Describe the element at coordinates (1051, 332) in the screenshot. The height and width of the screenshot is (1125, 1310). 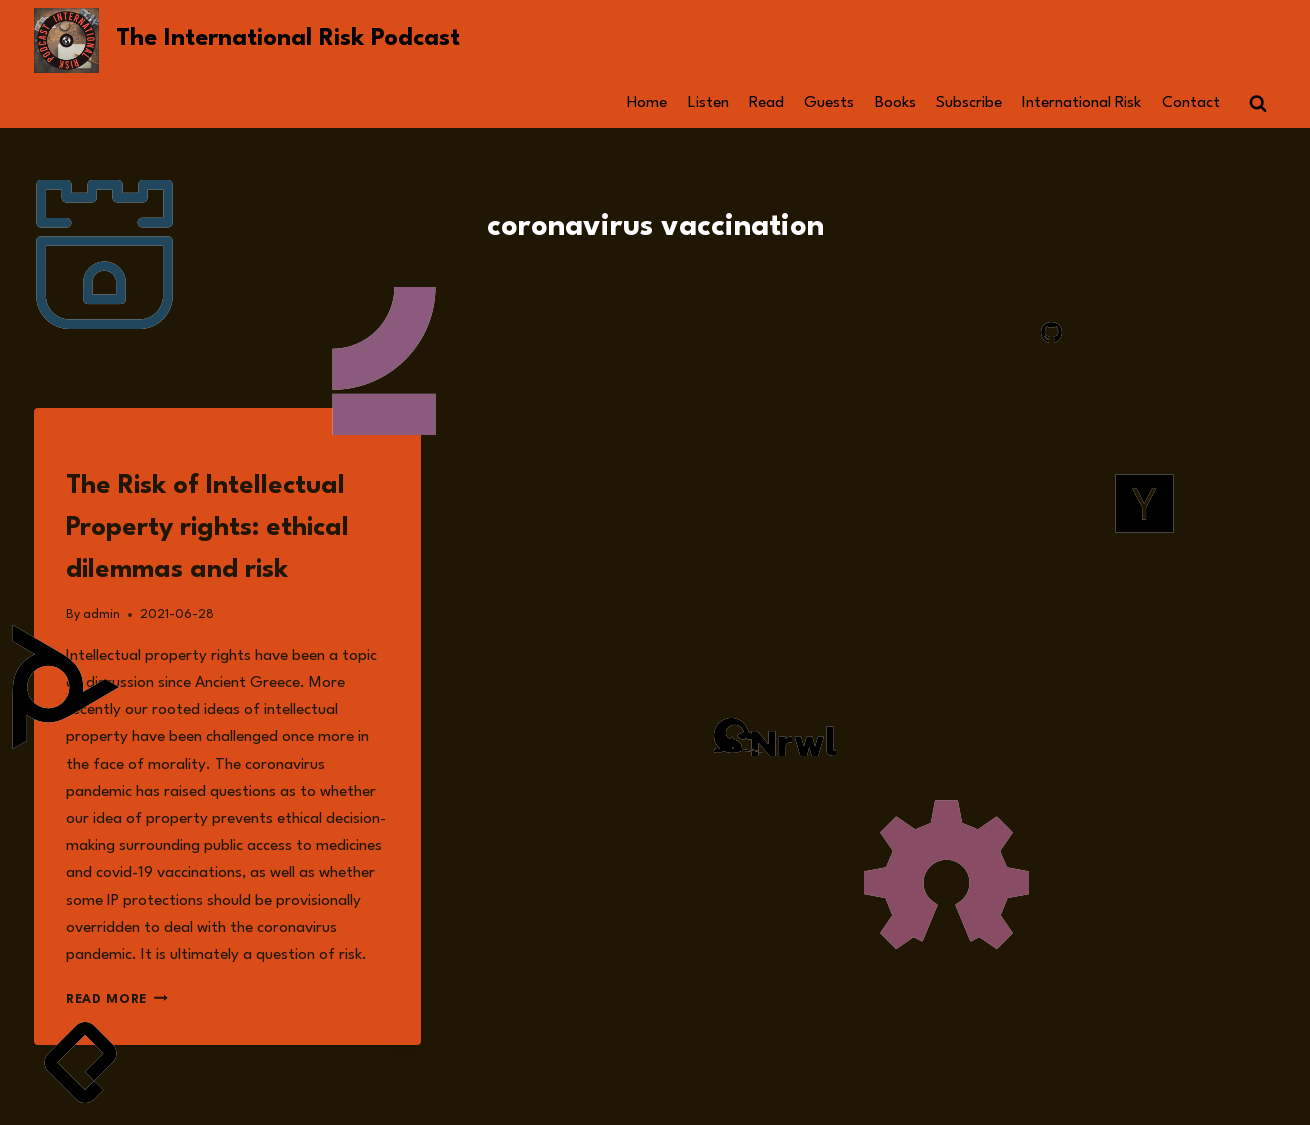
I see `link to GitHub repository` at that location.